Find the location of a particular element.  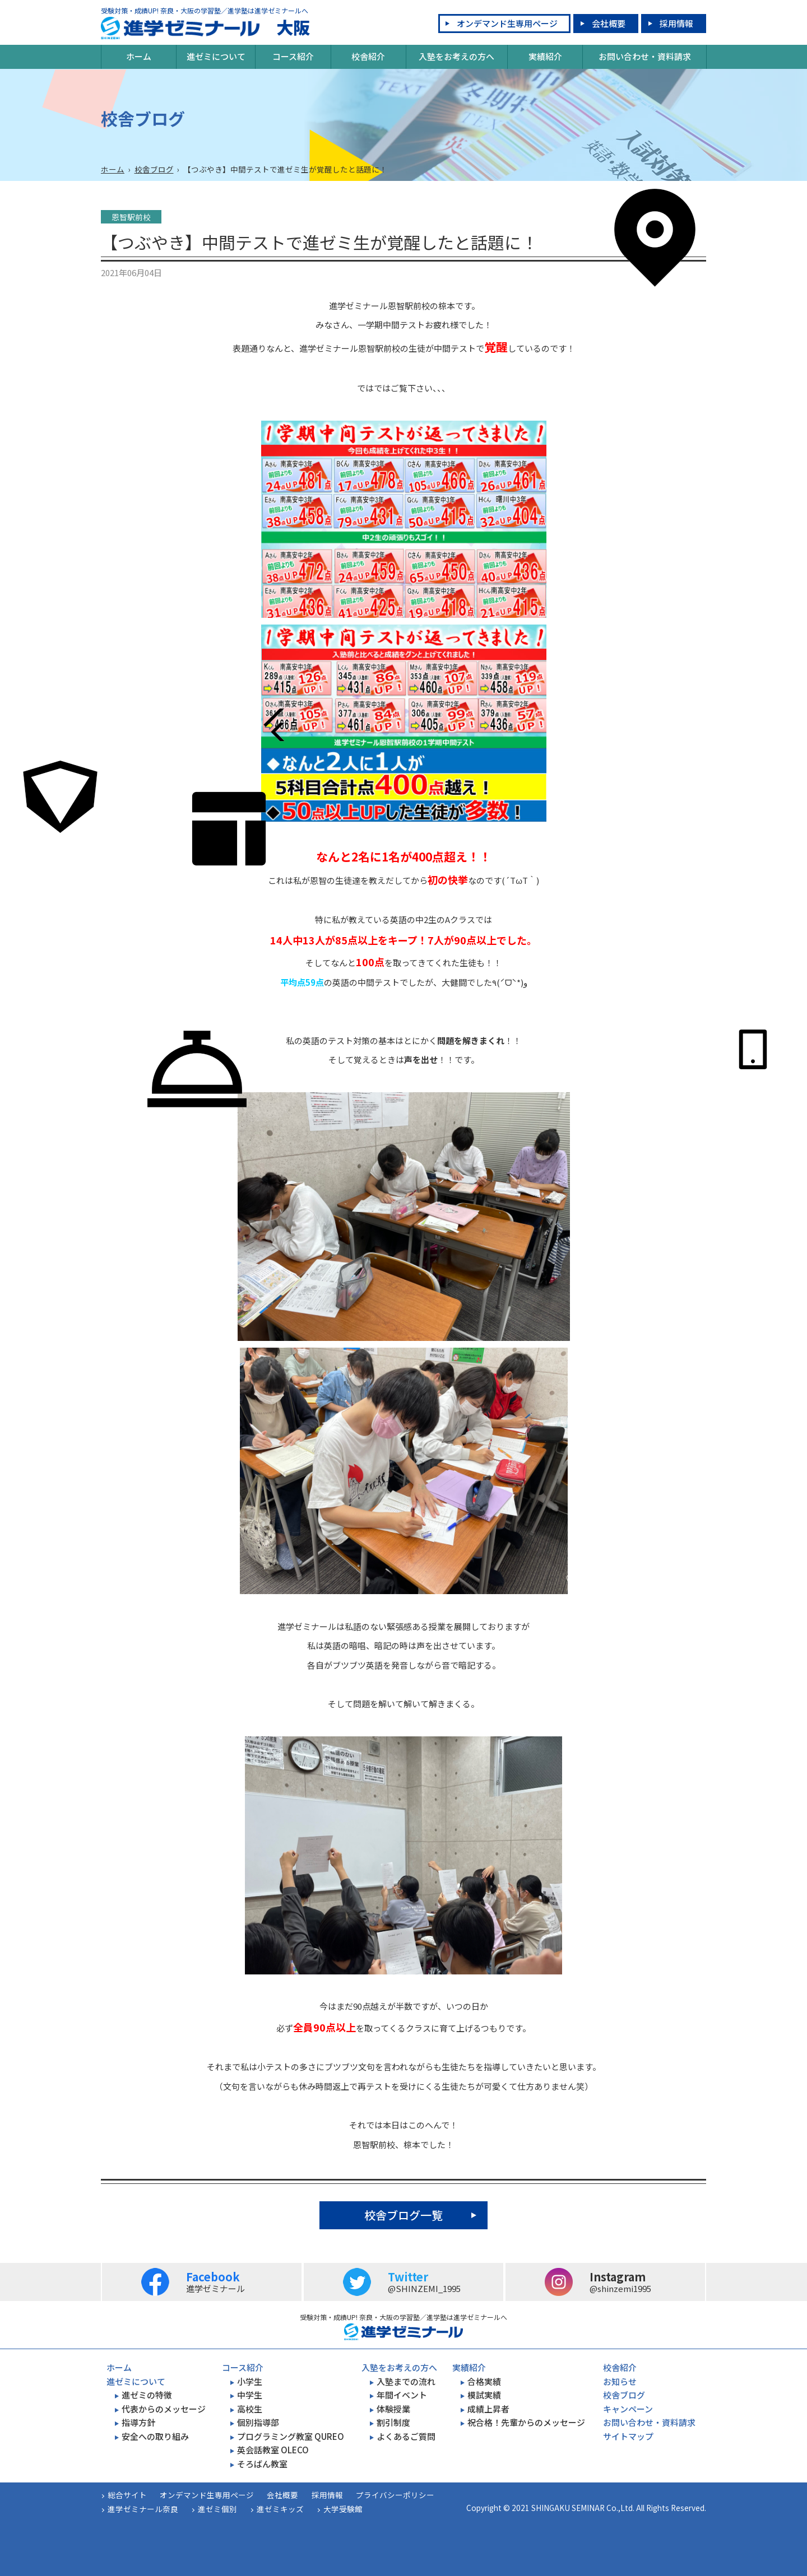

access mobile device settings is located at coordinates (753, 1049).